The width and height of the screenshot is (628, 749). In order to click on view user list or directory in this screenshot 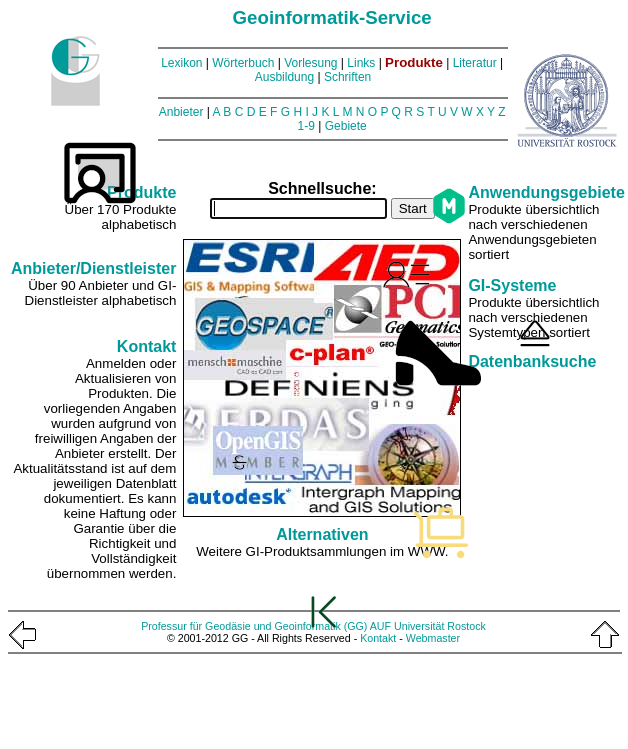, I will do `click(405, 274)`.